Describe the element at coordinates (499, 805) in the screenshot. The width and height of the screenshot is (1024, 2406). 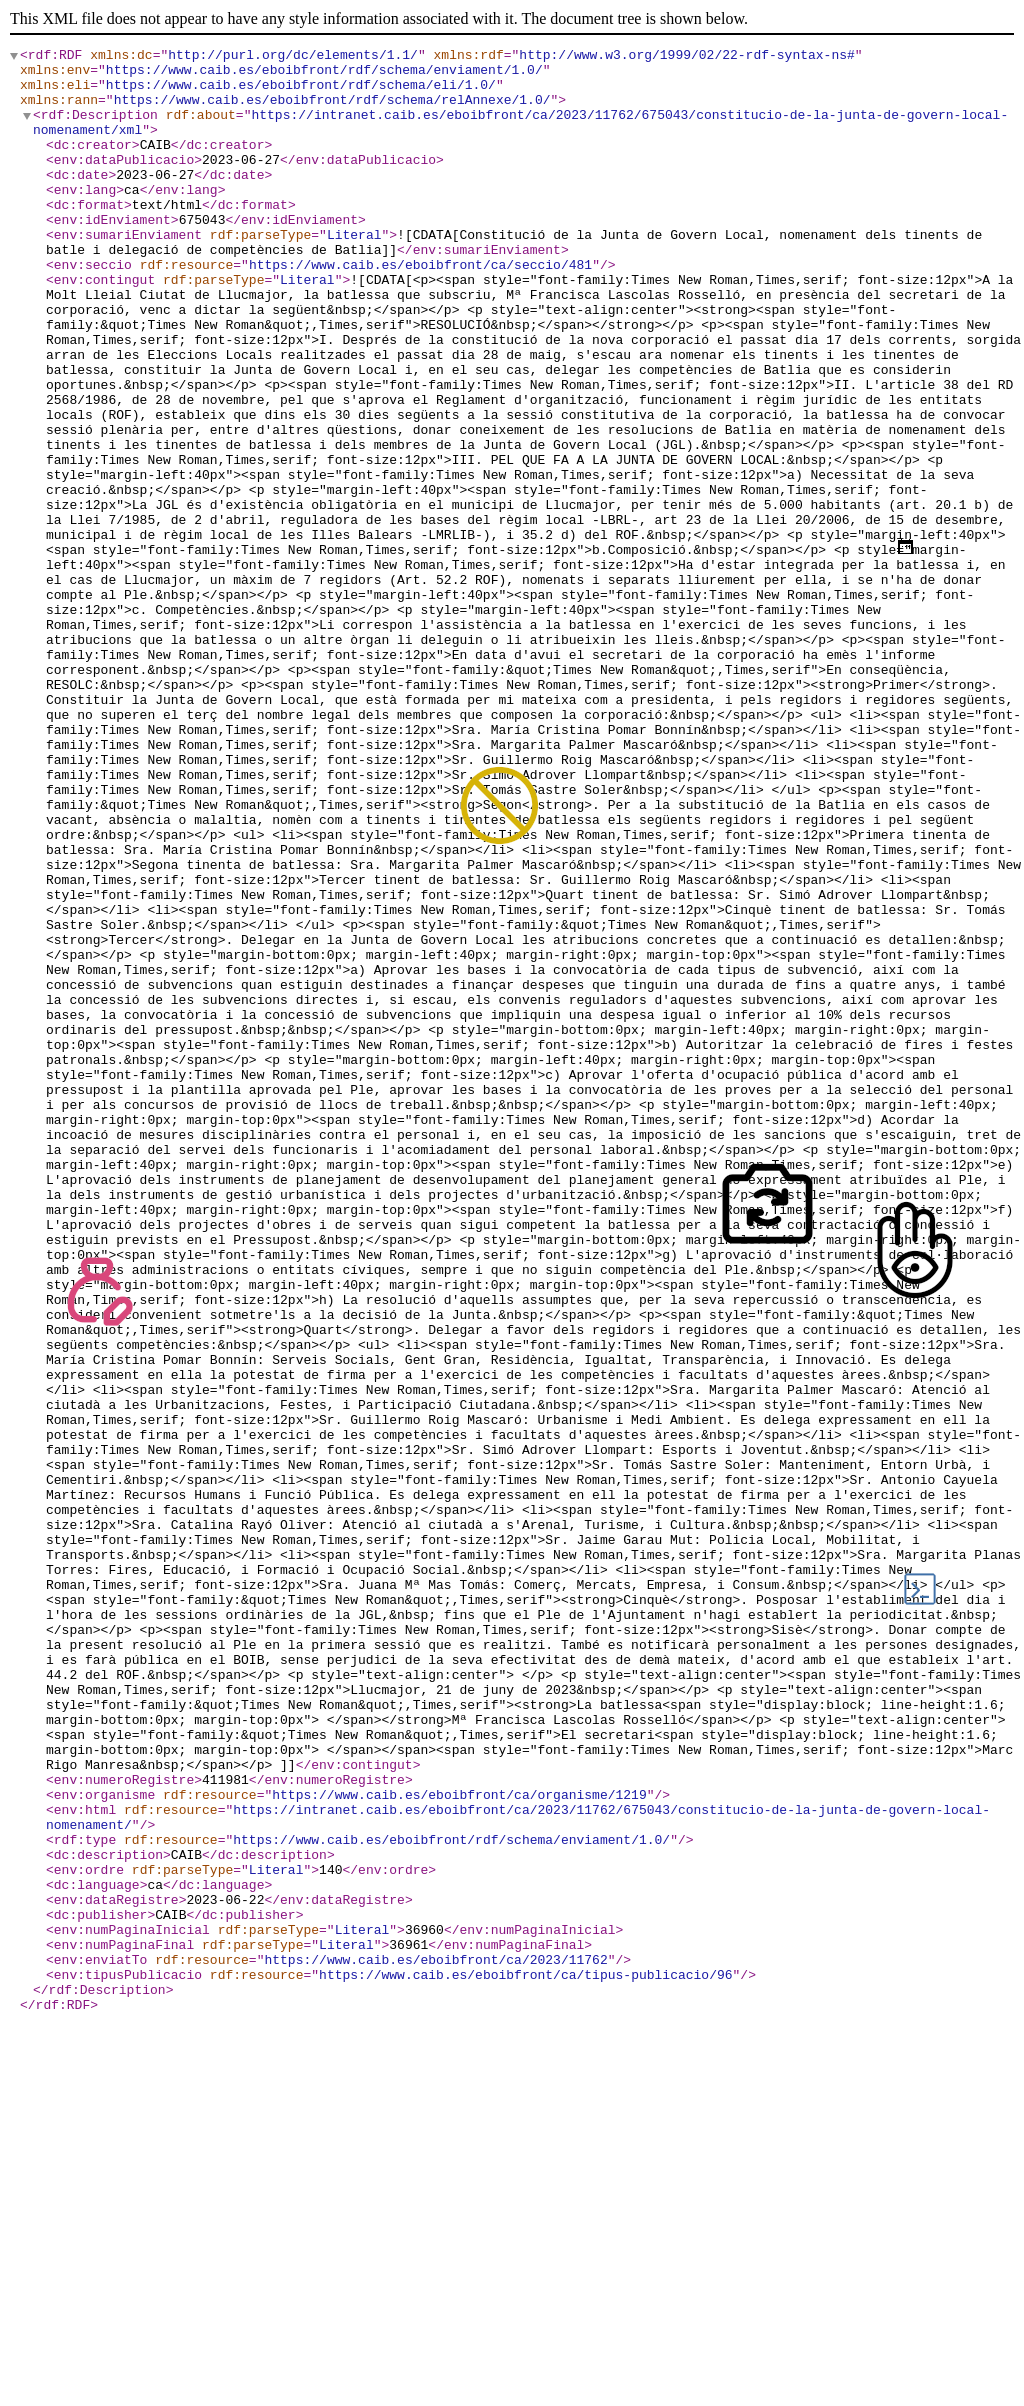
I see `indicates a blocked or prohibited action` at that location.